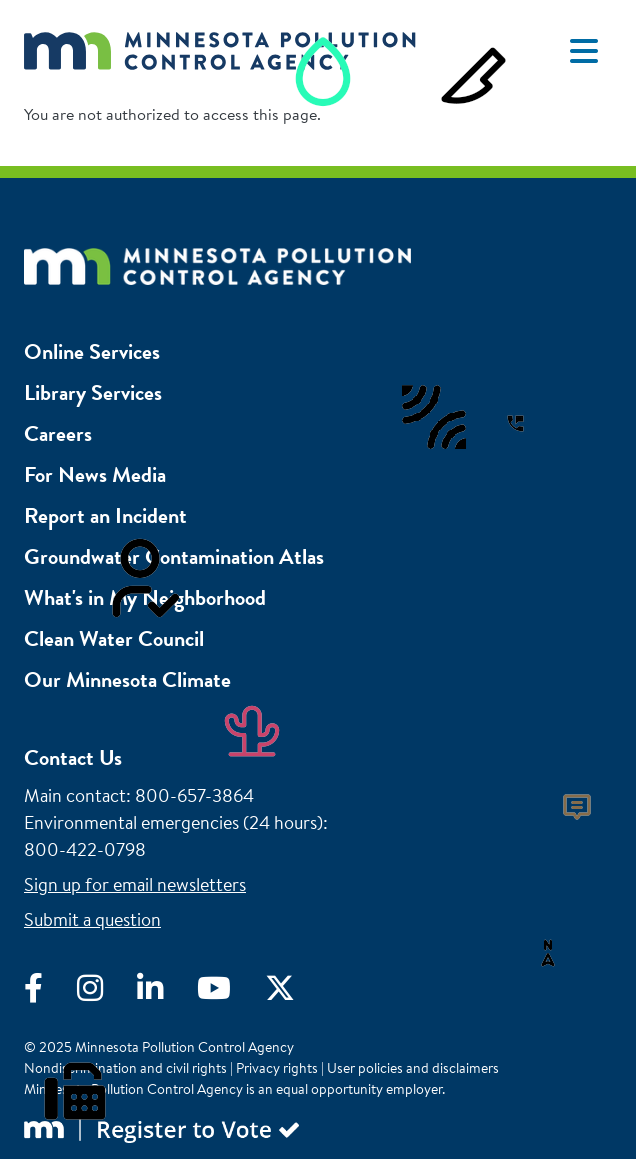  What do you see at coordinates (434, 417) in the screenshot?
I see `enable light leak or lens flare effect` at bounding box center [434, 417].